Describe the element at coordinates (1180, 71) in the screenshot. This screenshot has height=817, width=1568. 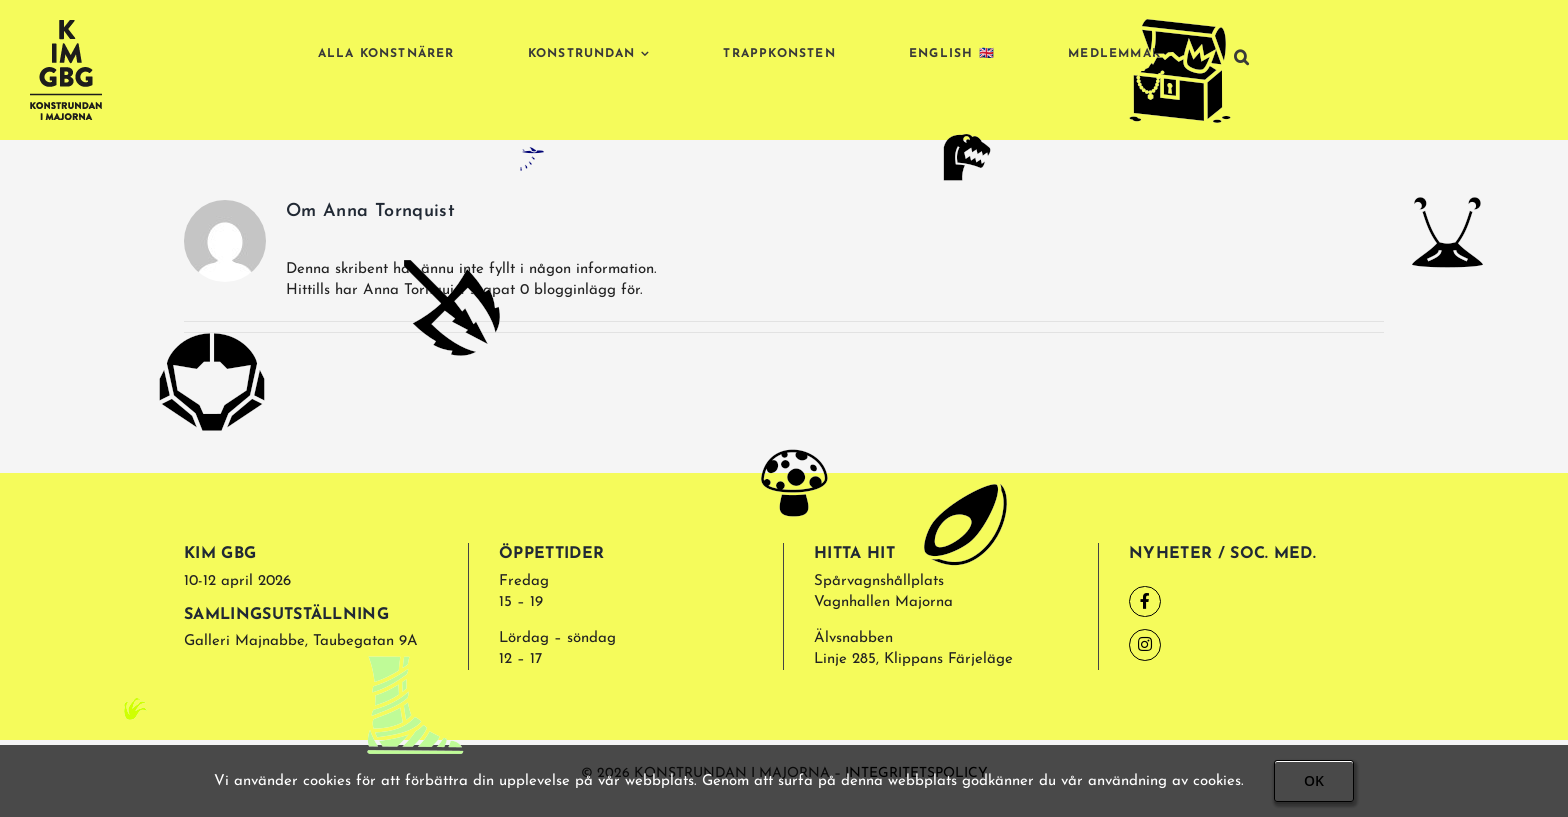
I see `view collected rewards or loot` at that location.